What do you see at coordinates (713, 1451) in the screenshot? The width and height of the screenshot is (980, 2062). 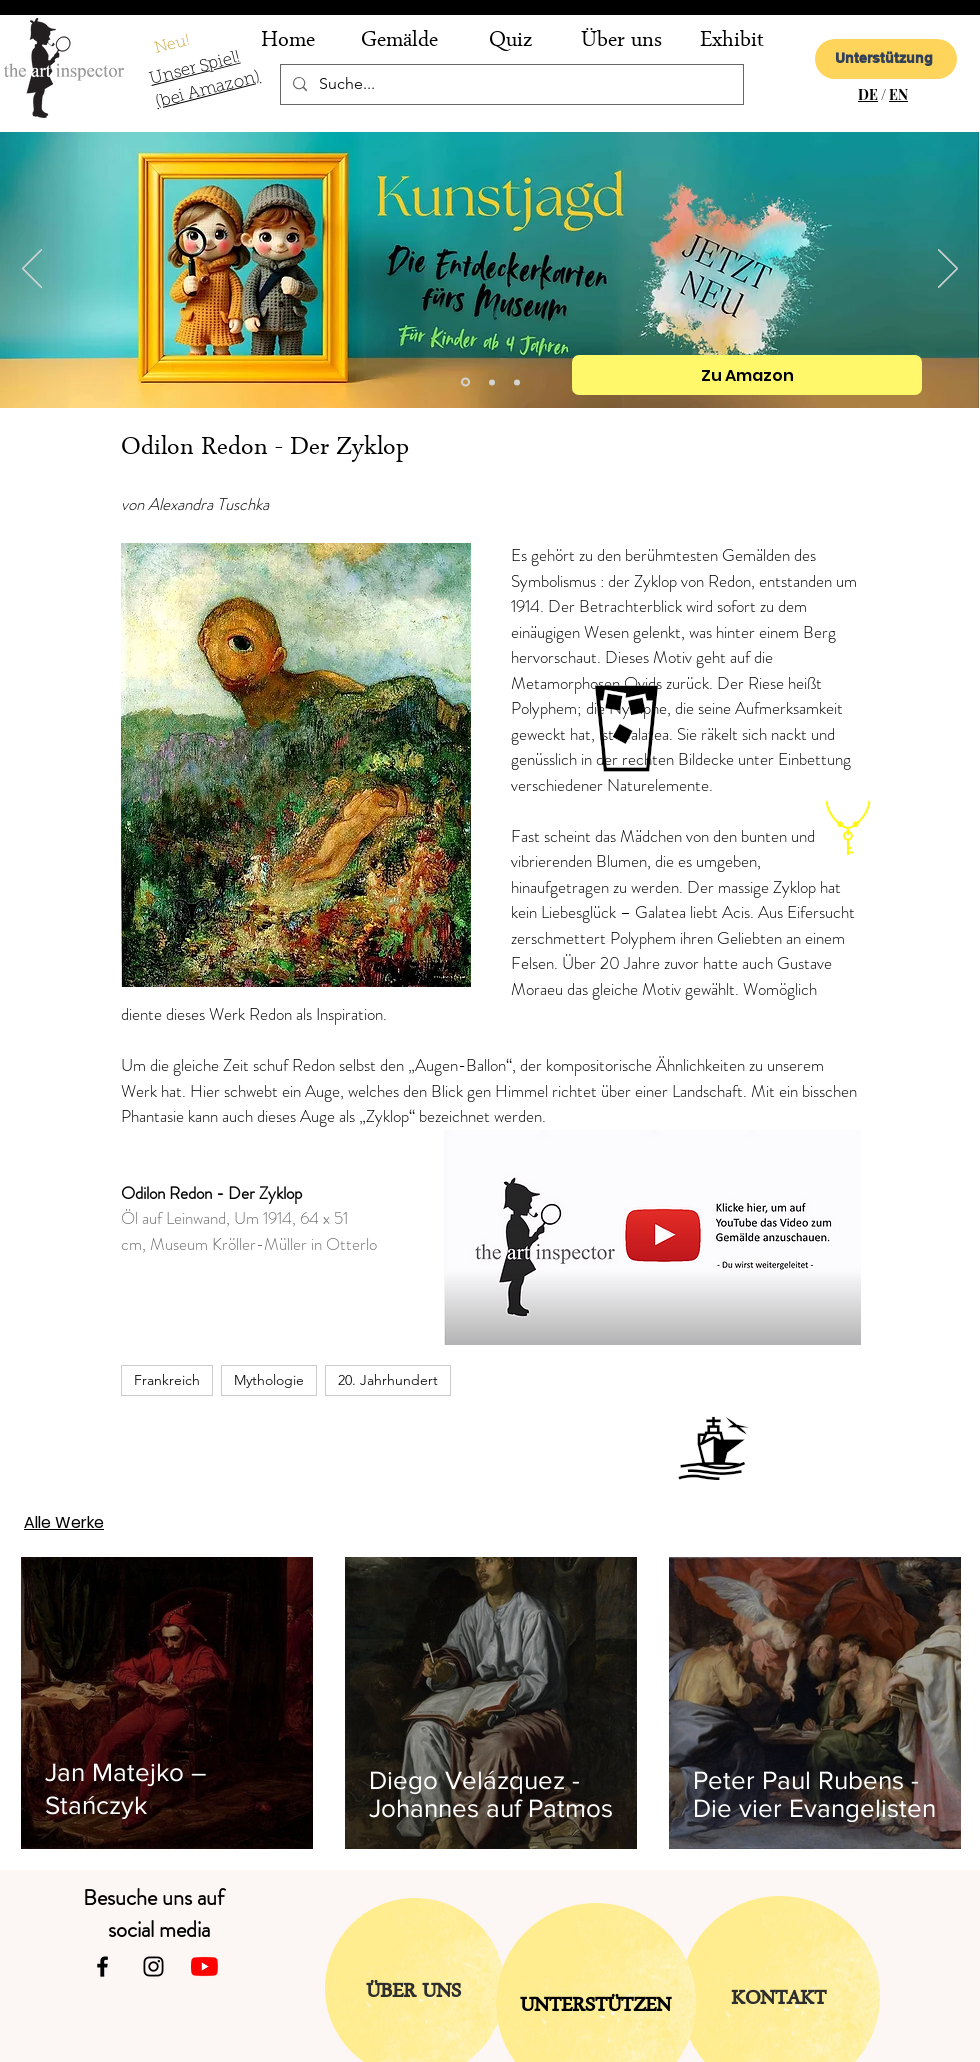 I see `aircraft carrier unit in a strategy game` at bounding box center [713, 1451].